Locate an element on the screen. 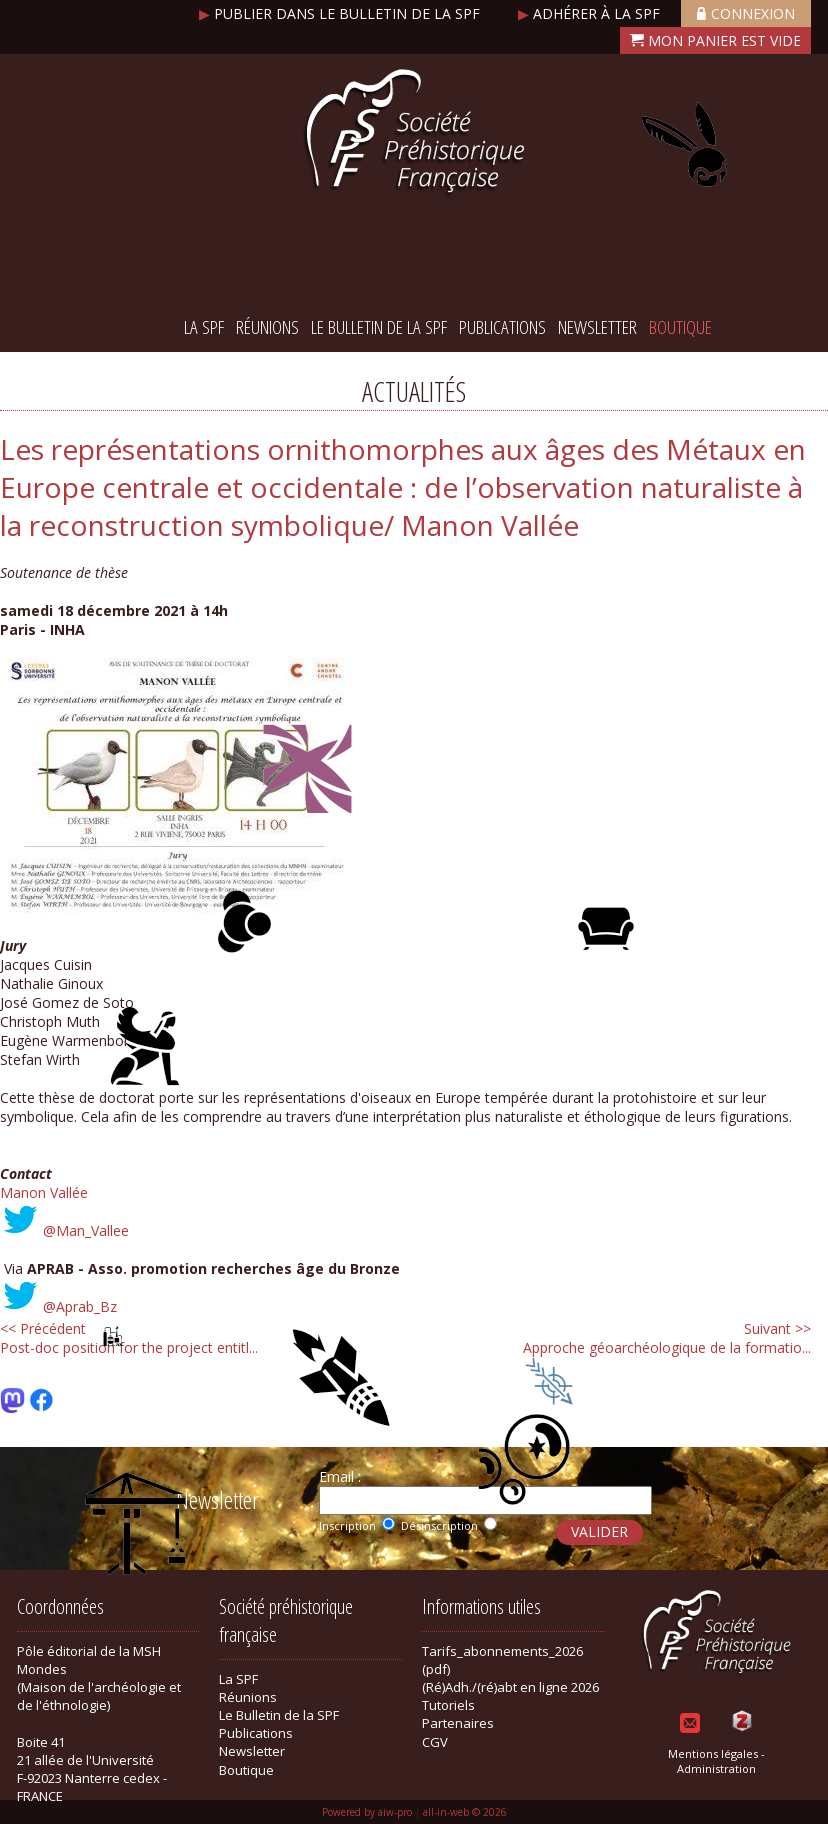  access refinery or processing facility in game is located at coordinates (113, 1336).